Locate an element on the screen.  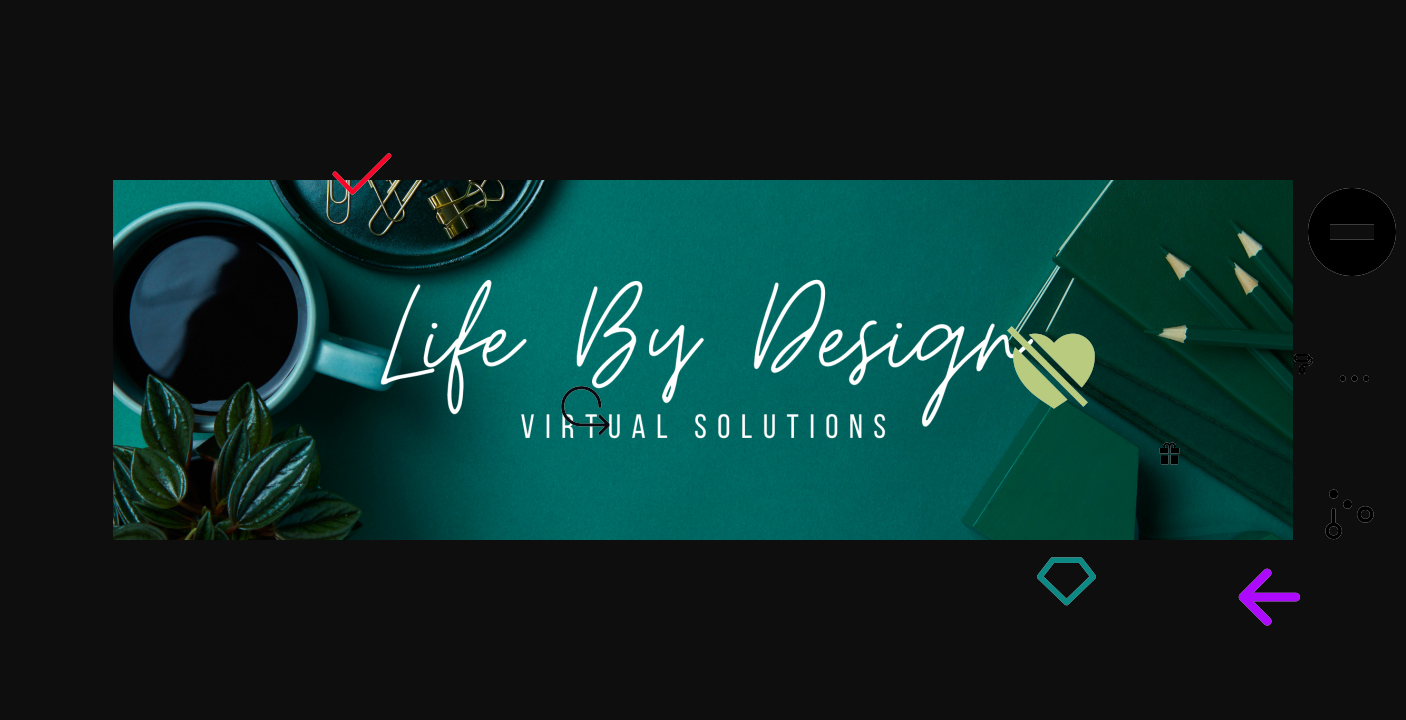
remove from favorites is located at coordinates (1051, 368).